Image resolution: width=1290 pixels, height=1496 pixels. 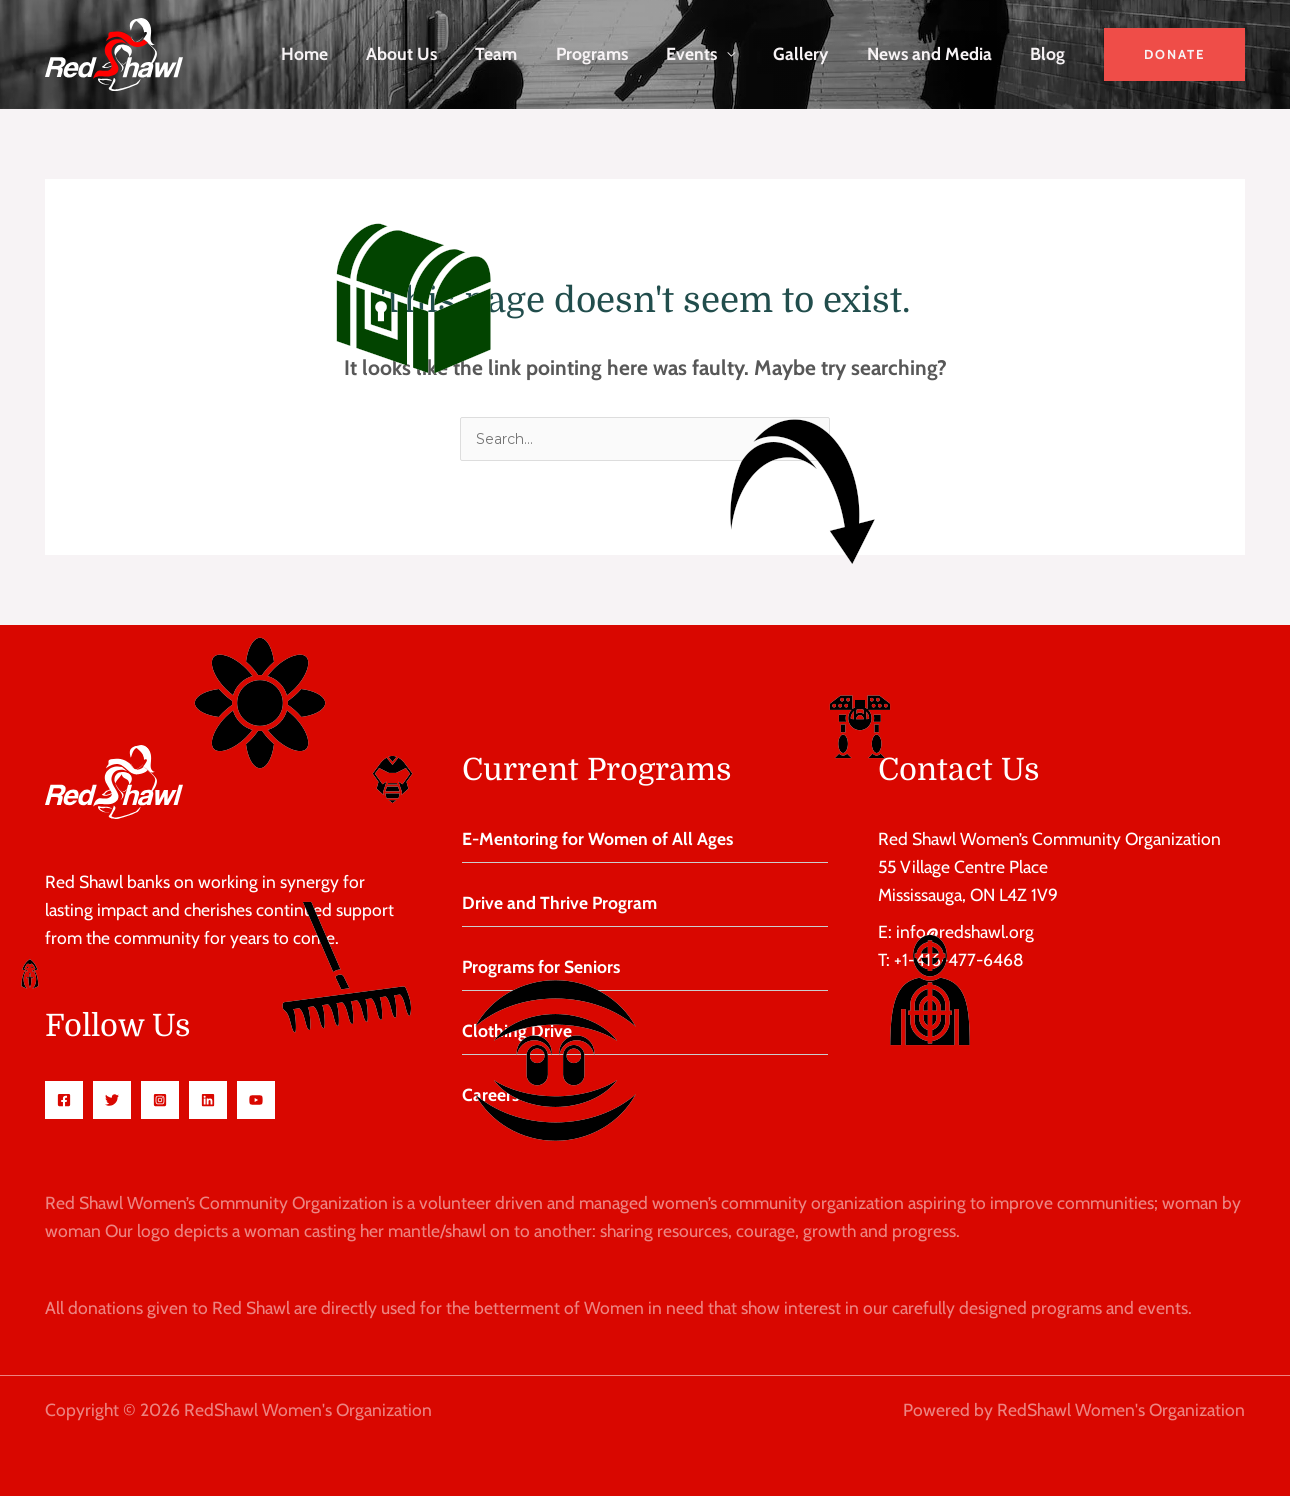 What do you see at coordinates (392, 779) in the screenshot?
I see `access robot or mech customization options` at bounding box center [392, 779].